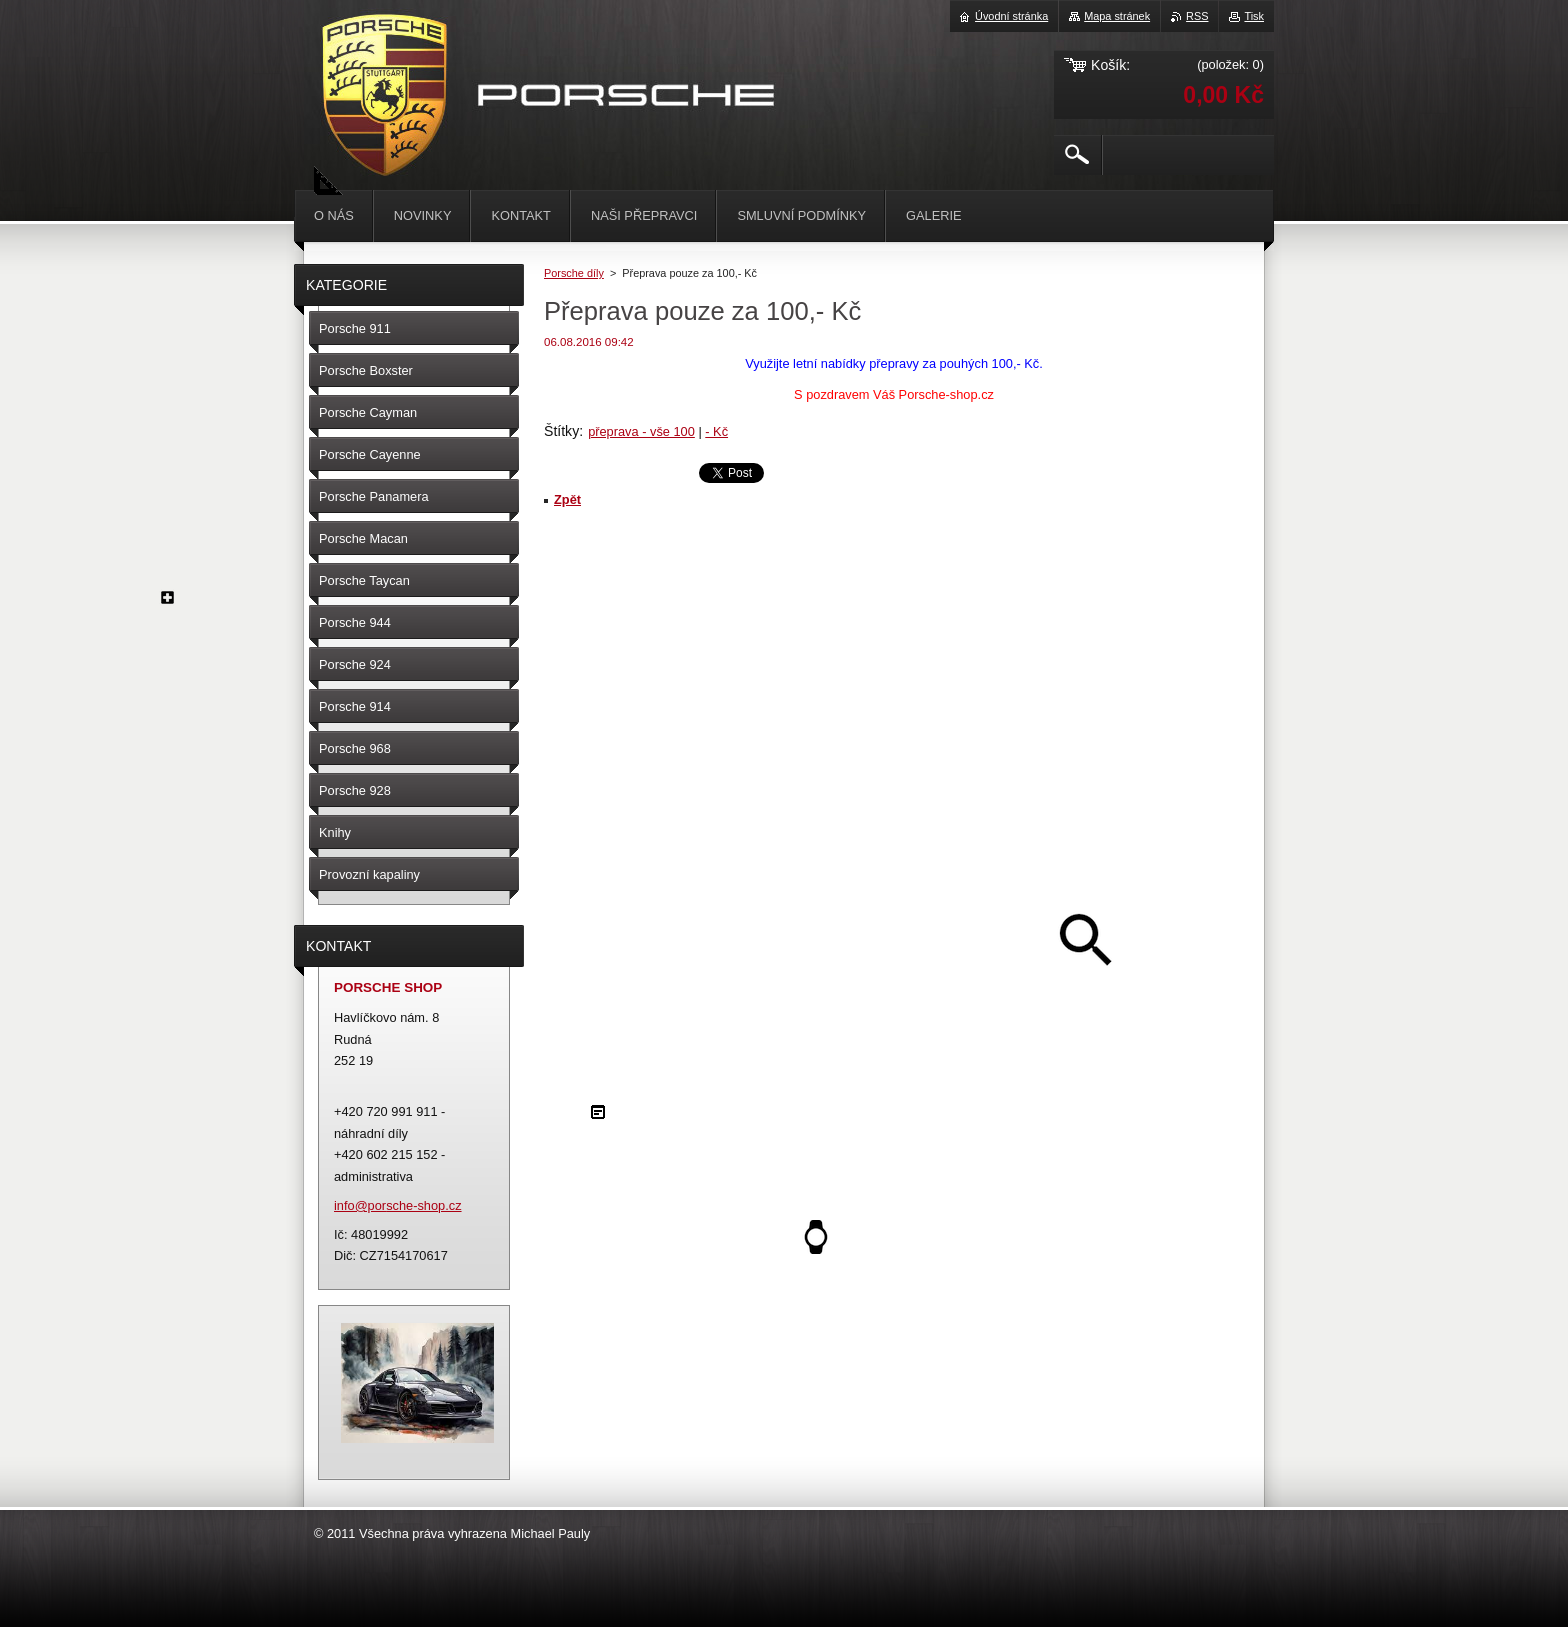 The width and height of the screenshot is (1568, 1627). I want to click on search for content or items, so click(1086, 940).